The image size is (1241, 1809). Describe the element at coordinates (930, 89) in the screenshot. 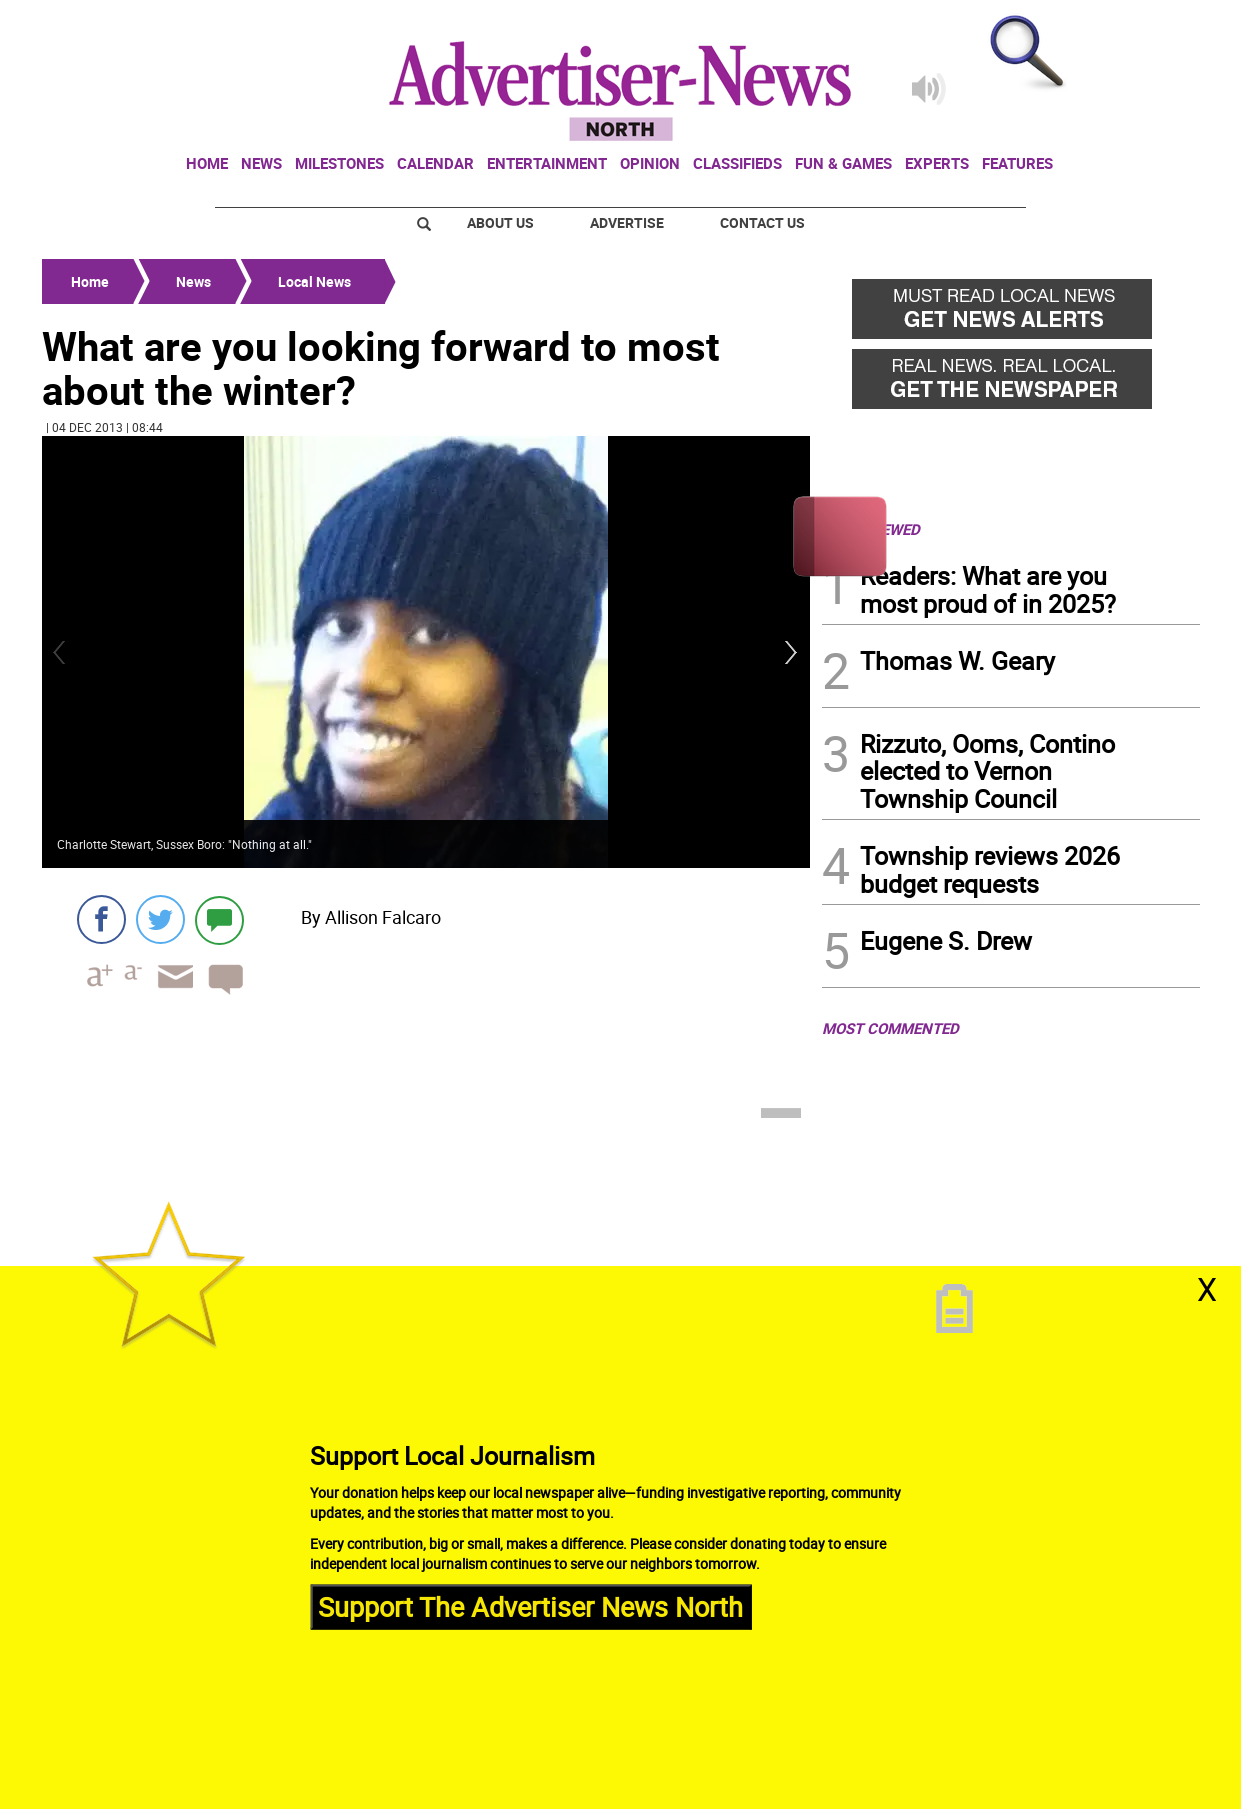

I see `indicates medium volume level` at that location.